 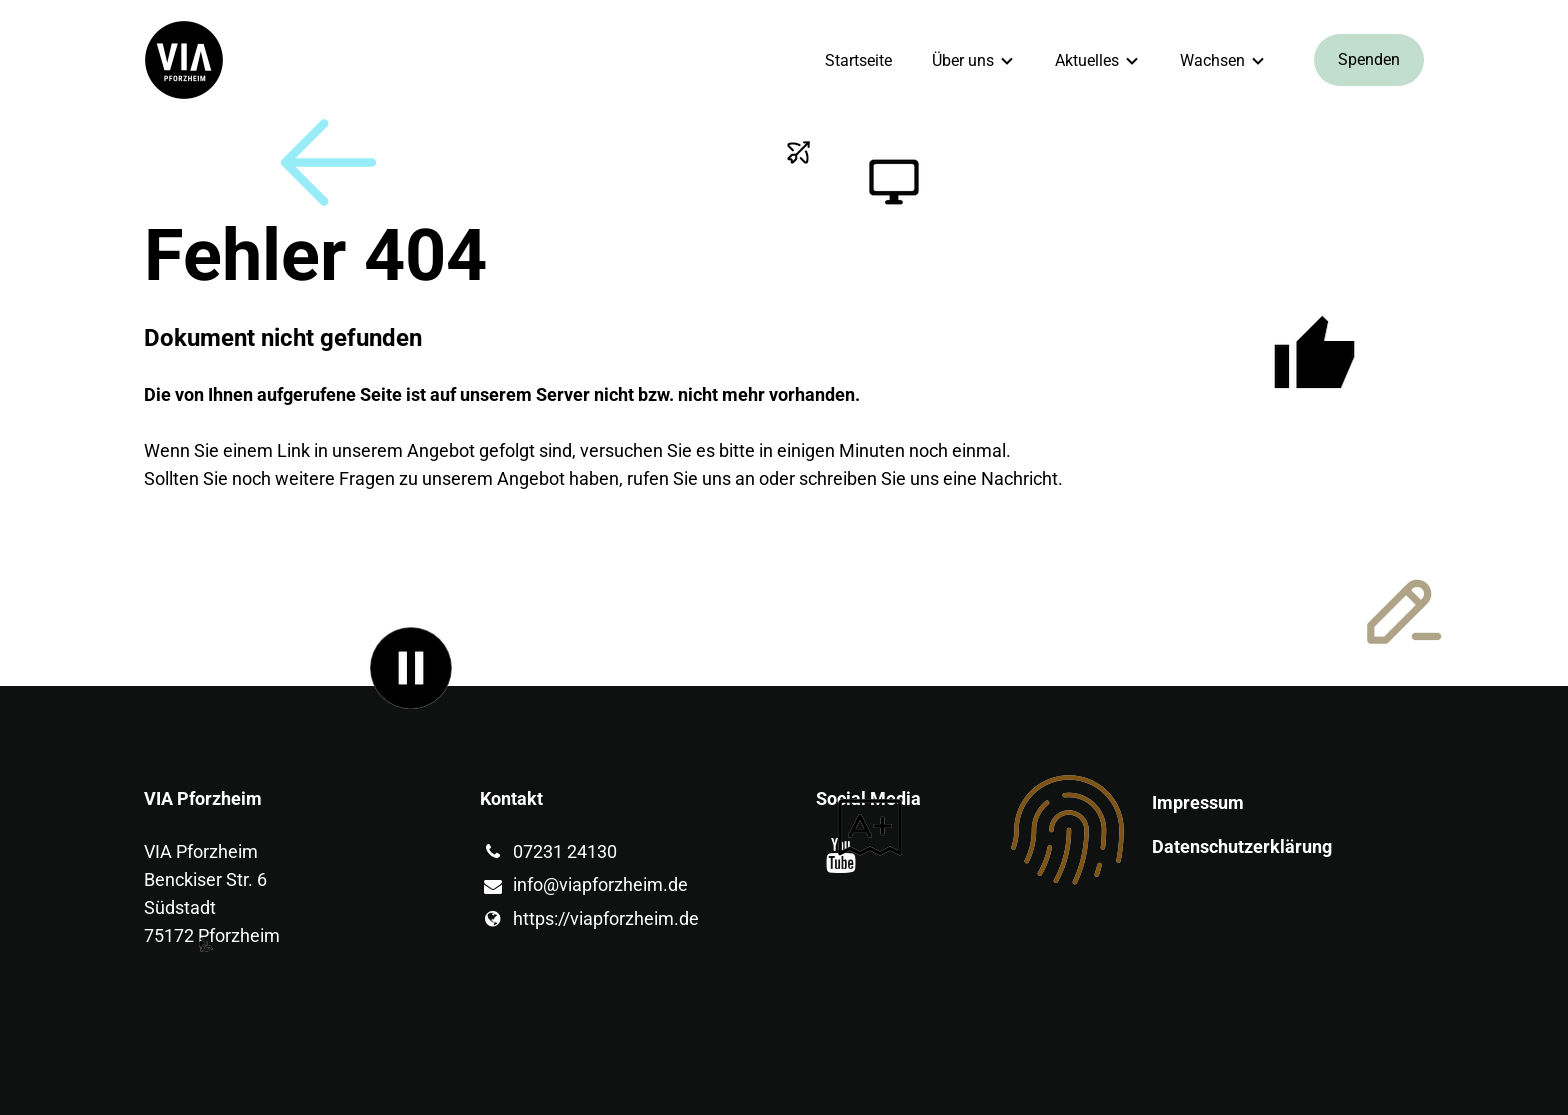 What do you see at coordinates (328, 162) in the screenshot?
I see `go back to the previous screen` at bounding box center [328, 162].